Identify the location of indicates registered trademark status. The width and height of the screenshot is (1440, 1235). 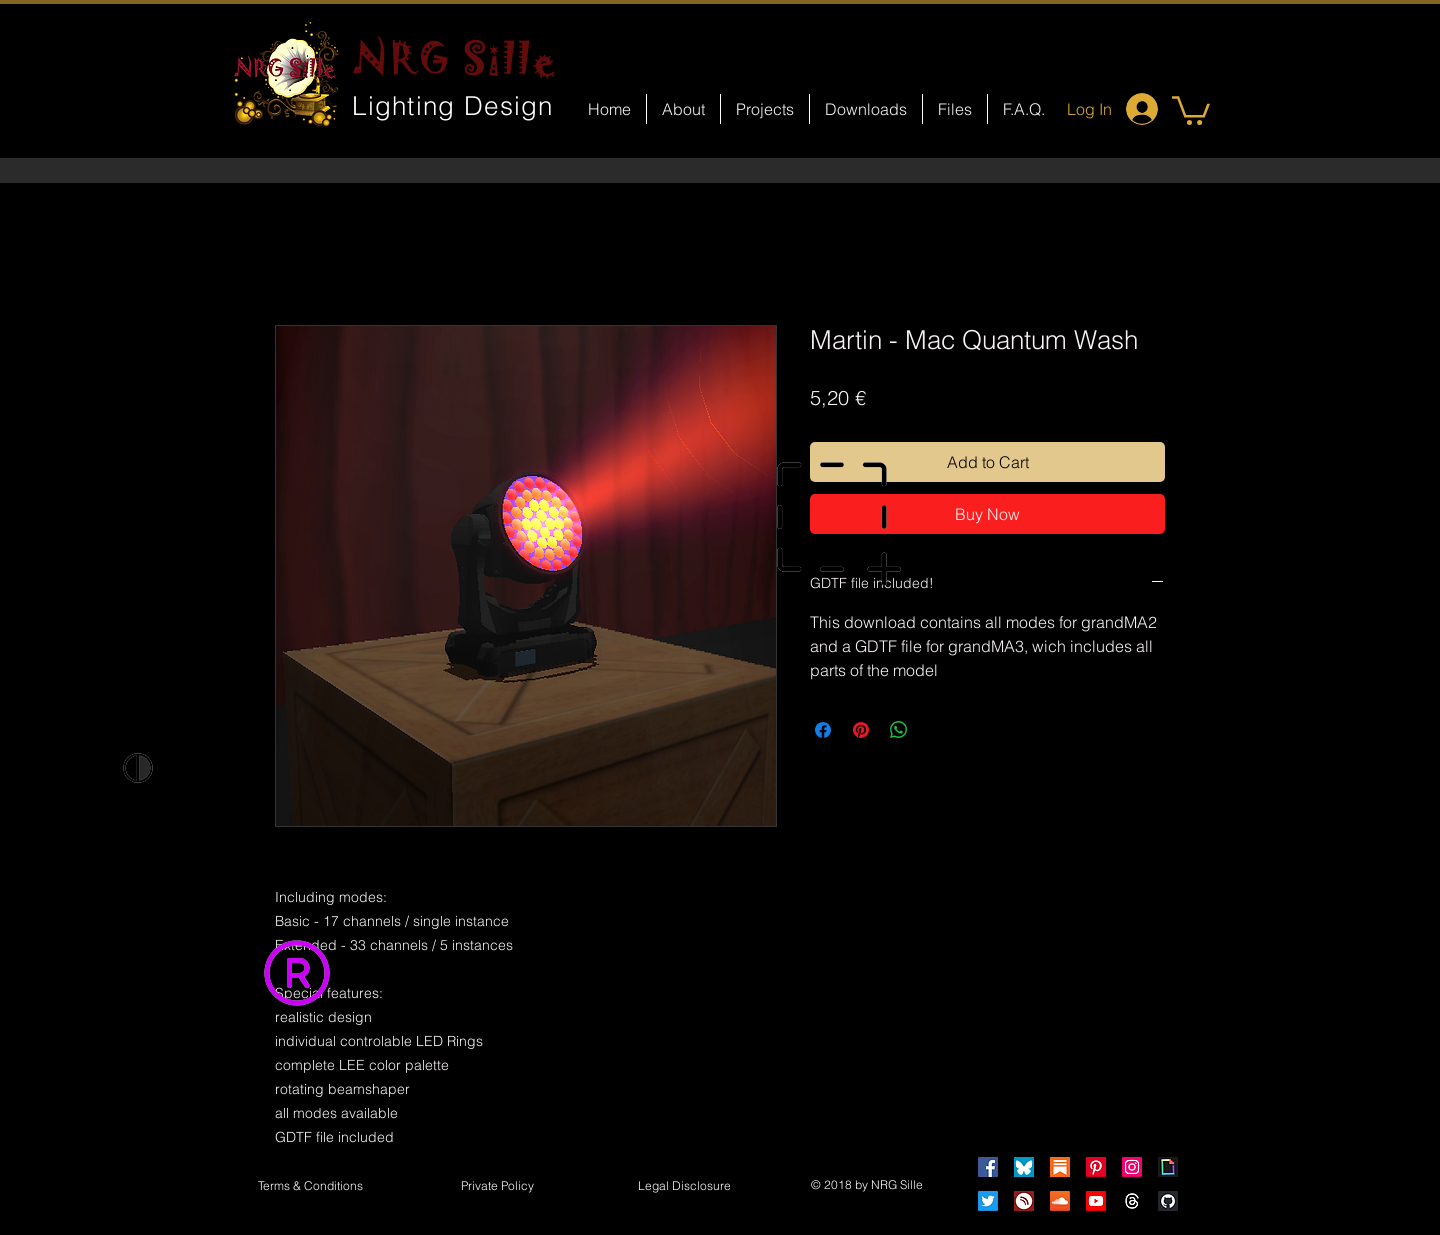
(297, 973).